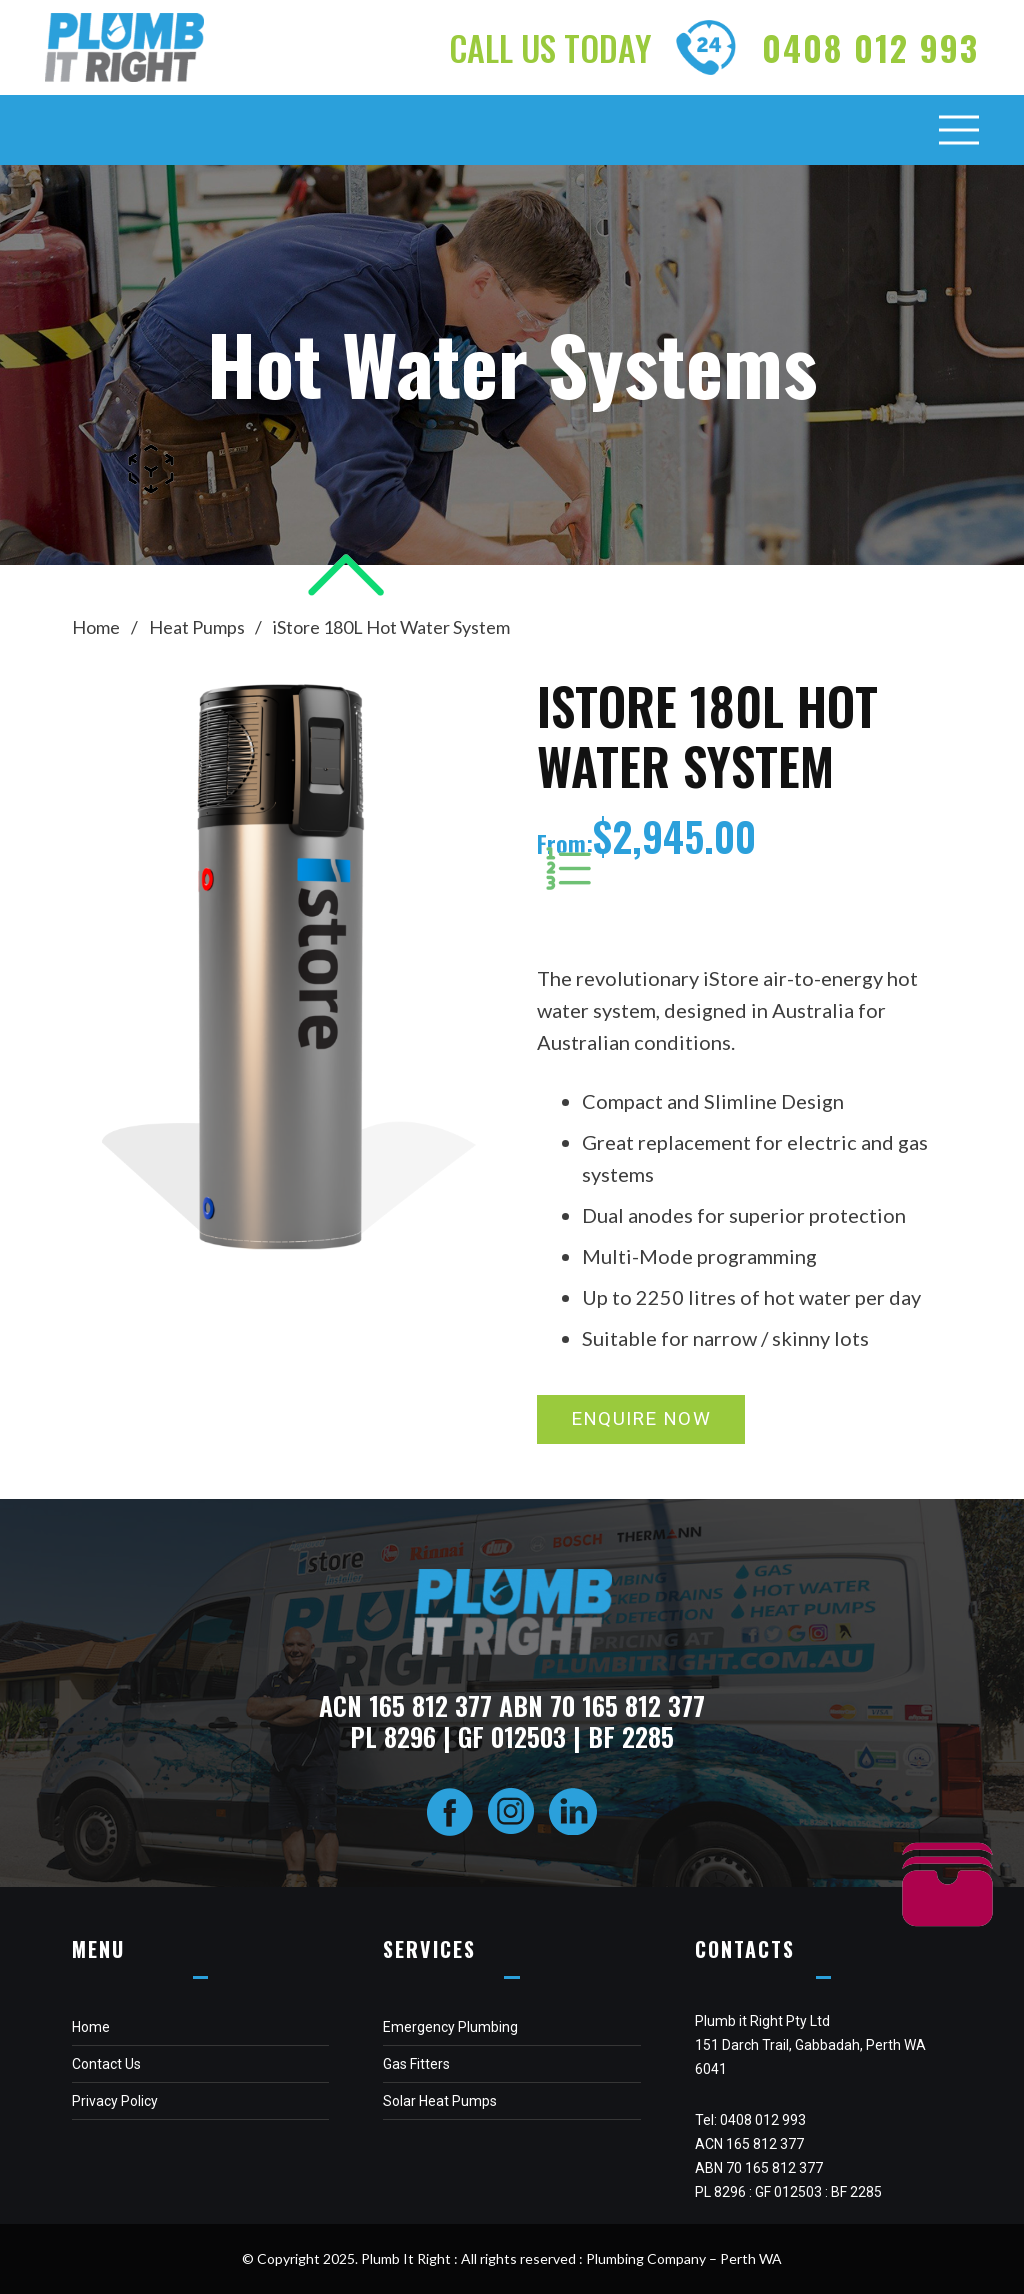  I want to click on collapse or minimize a section, so click(346, 575).